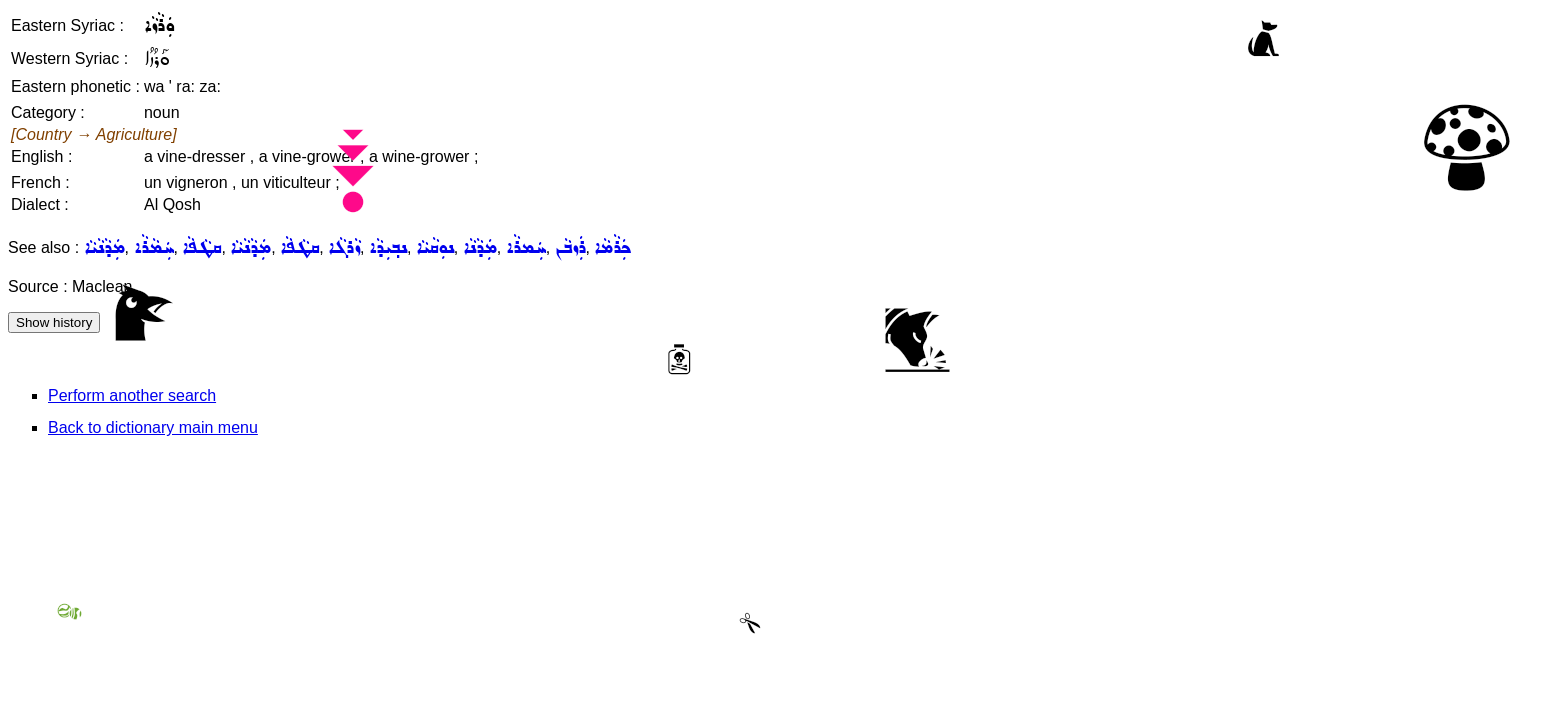  I want to click on power-up or bonus item in a game, so click(1467, 147).